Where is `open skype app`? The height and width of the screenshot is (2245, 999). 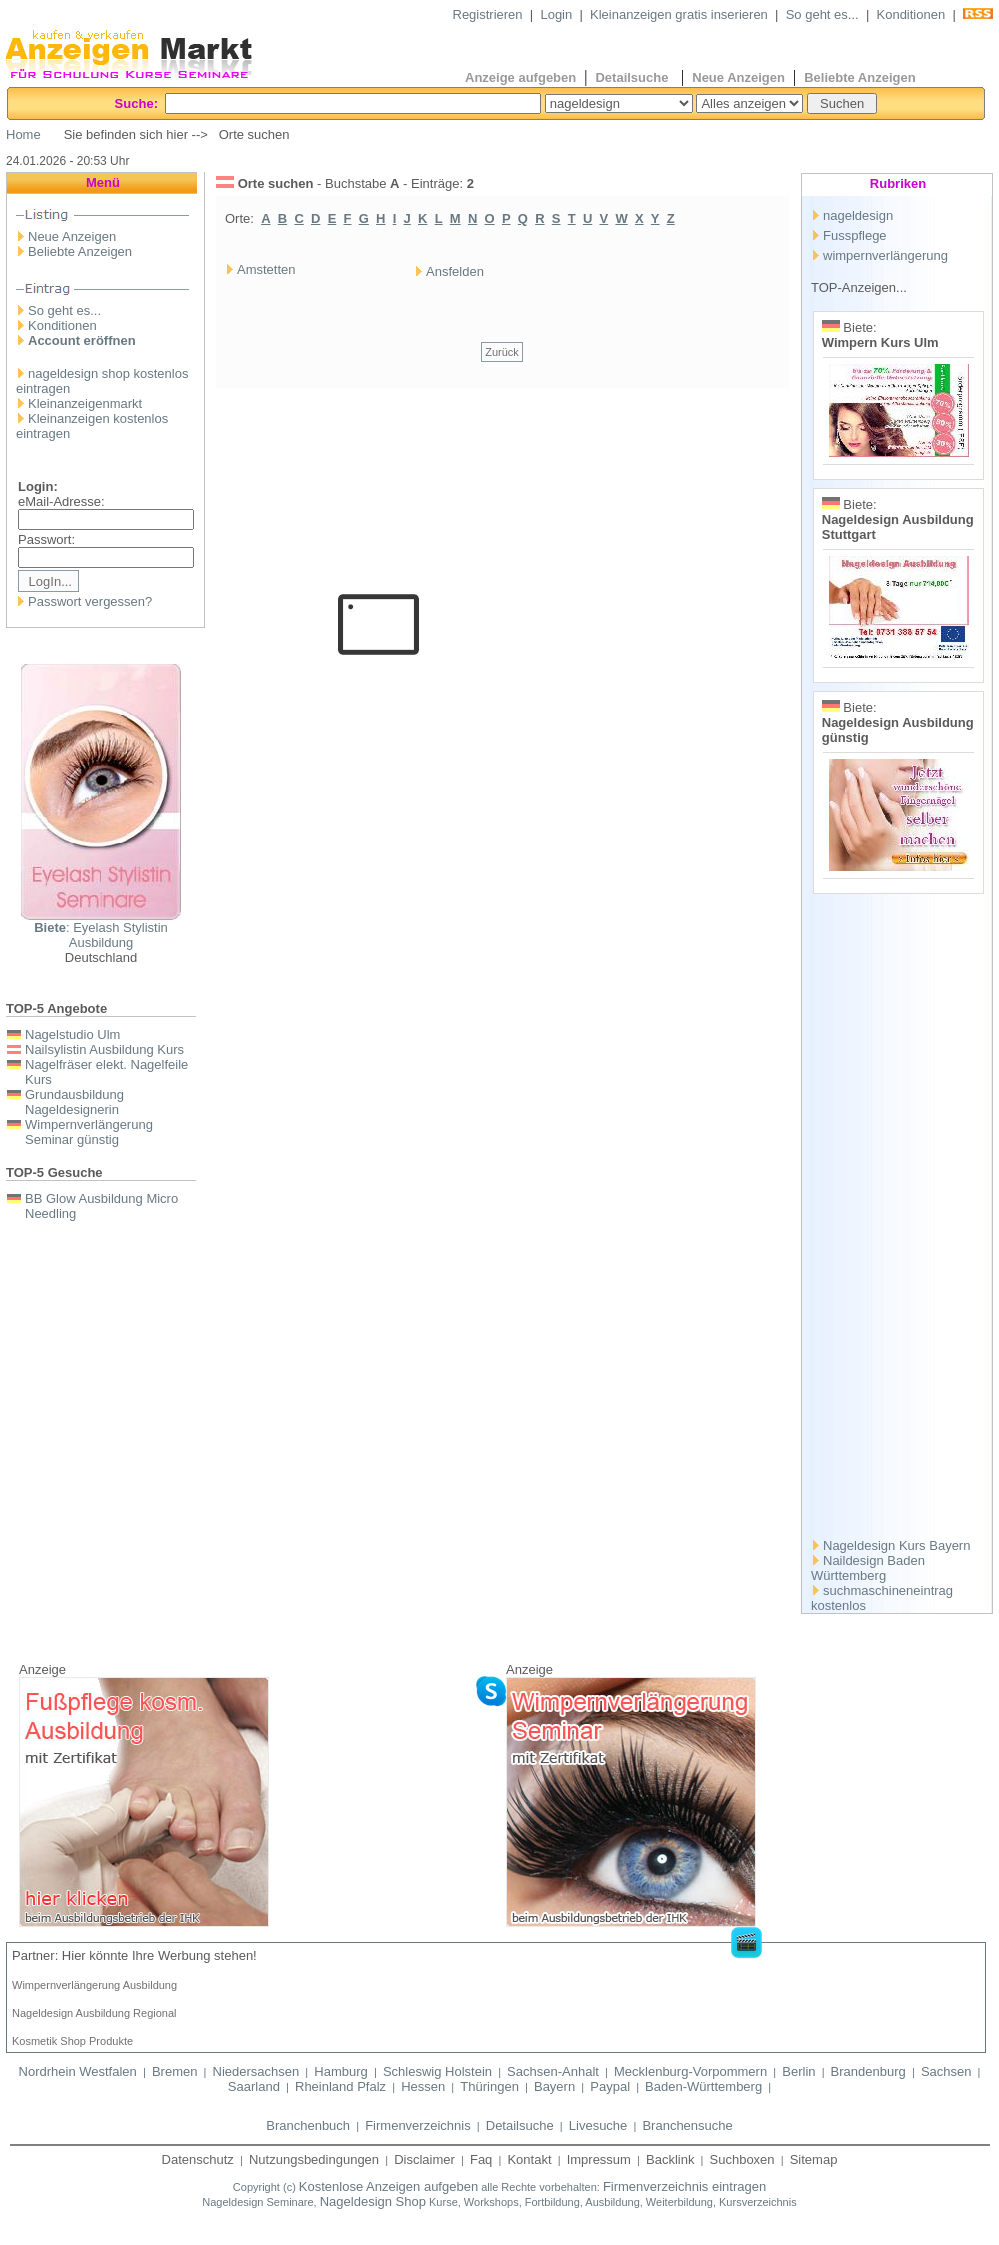
open skype app is located at coordinates (491, 1691).